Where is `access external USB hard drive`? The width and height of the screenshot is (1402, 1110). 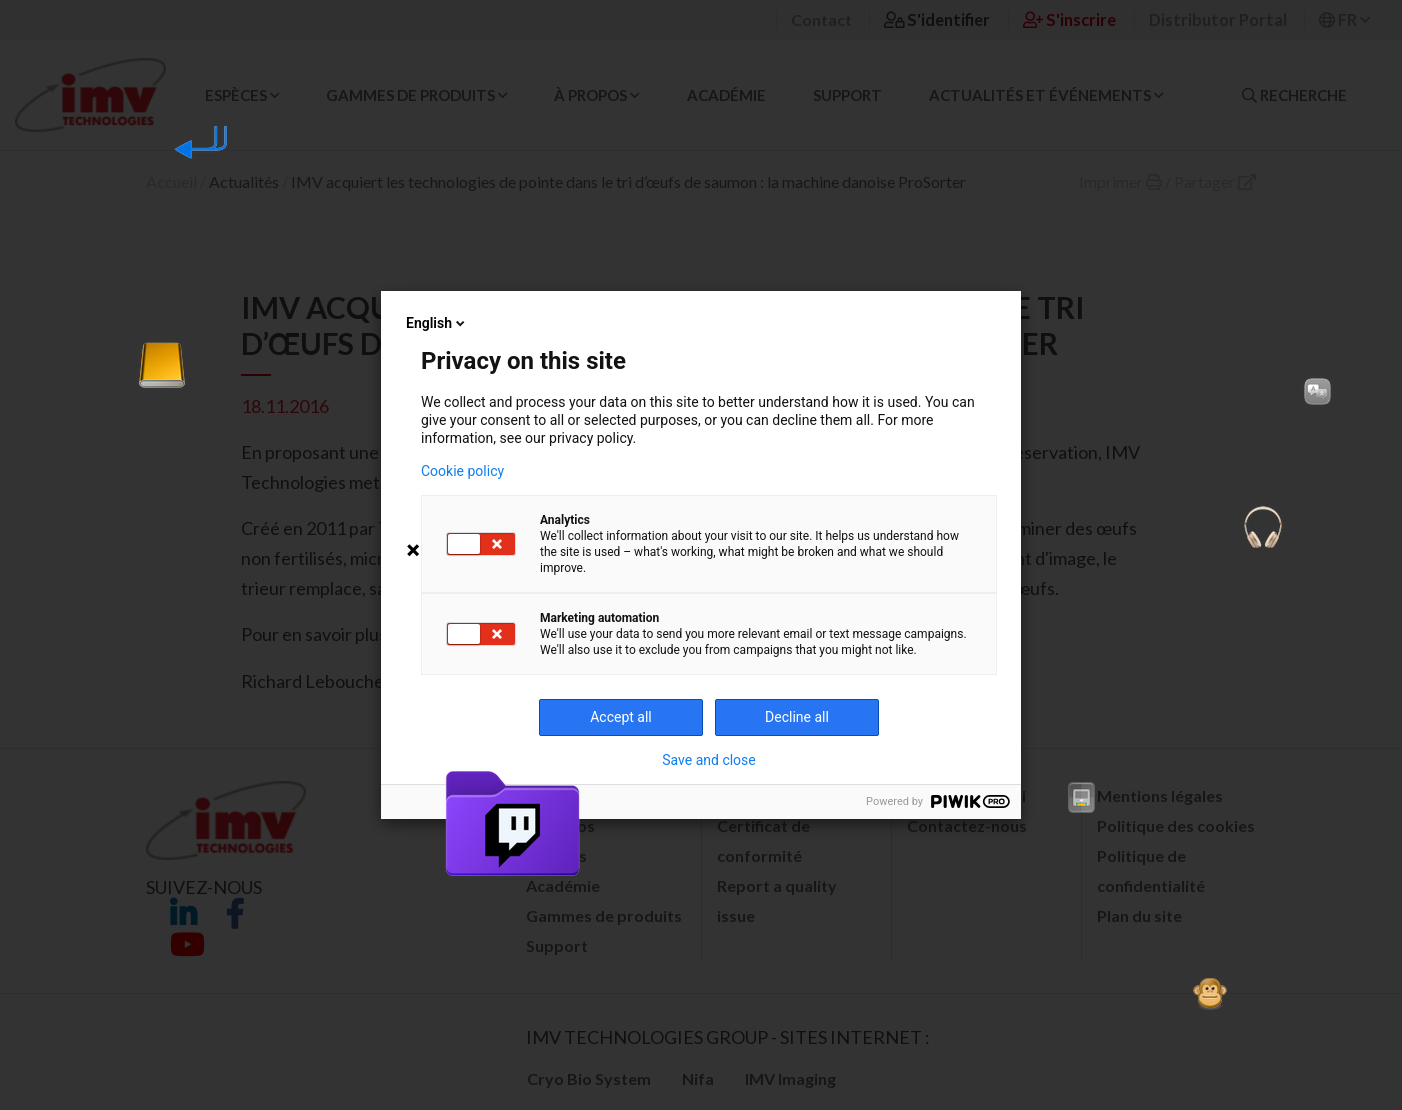 access external USB hard drive is located at coordinates (162, 365).